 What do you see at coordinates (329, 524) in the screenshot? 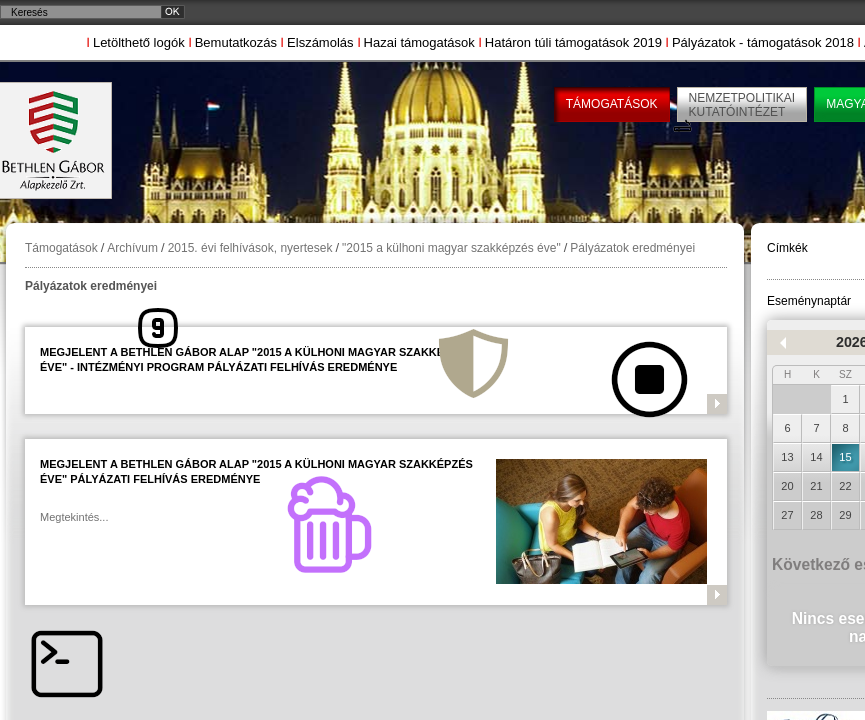
I see `browse nearby bars or breweries` at bounding box center [329, 524].